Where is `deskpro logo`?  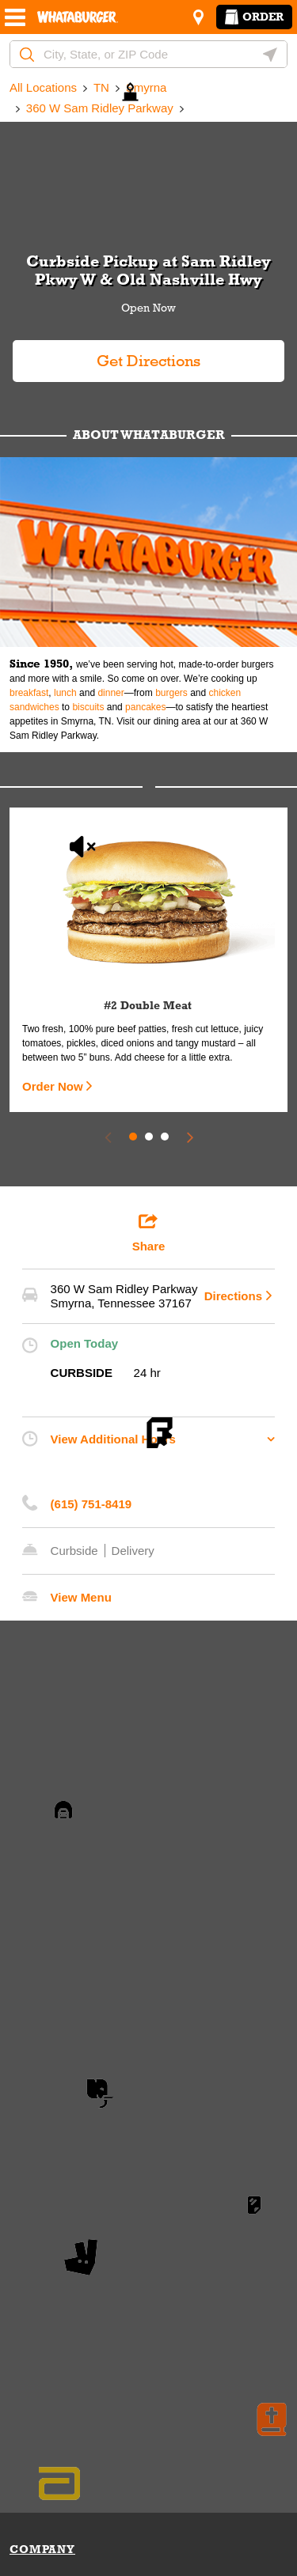 deskpro logo is located at coordinates (101, 2094).